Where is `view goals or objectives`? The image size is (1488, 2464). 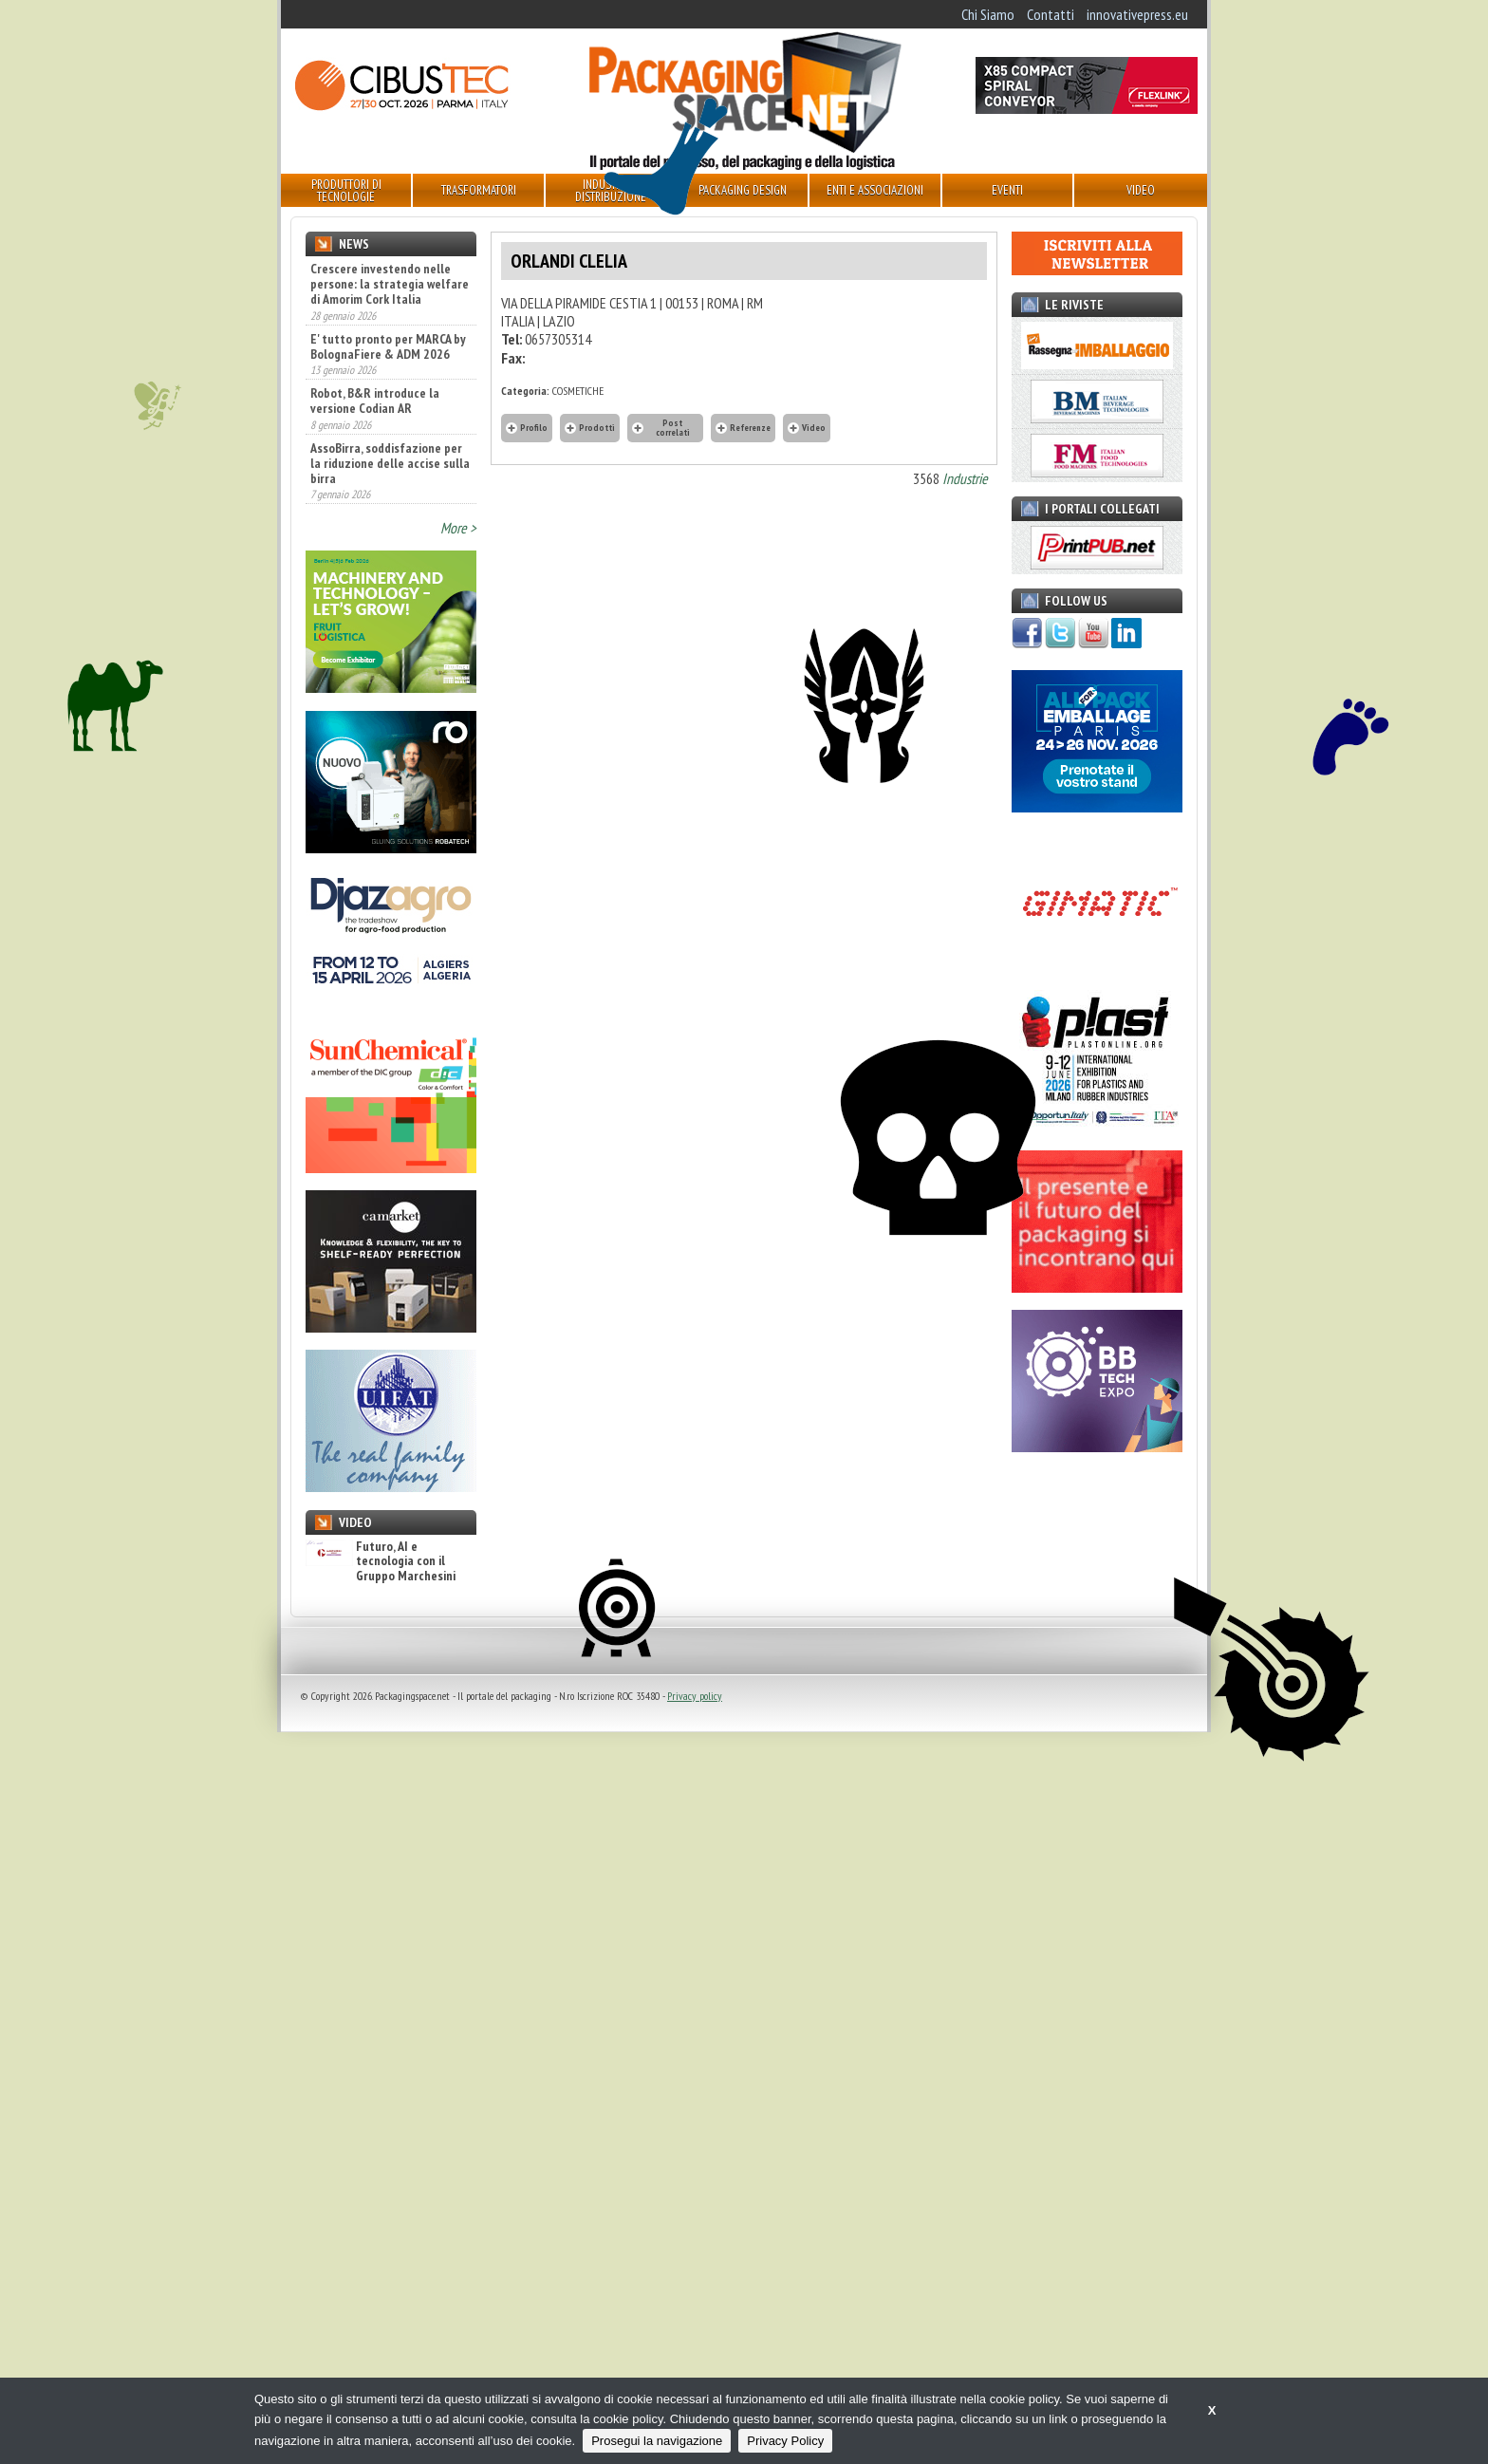
view goals or objectives is located at coordinates (617, 1608).